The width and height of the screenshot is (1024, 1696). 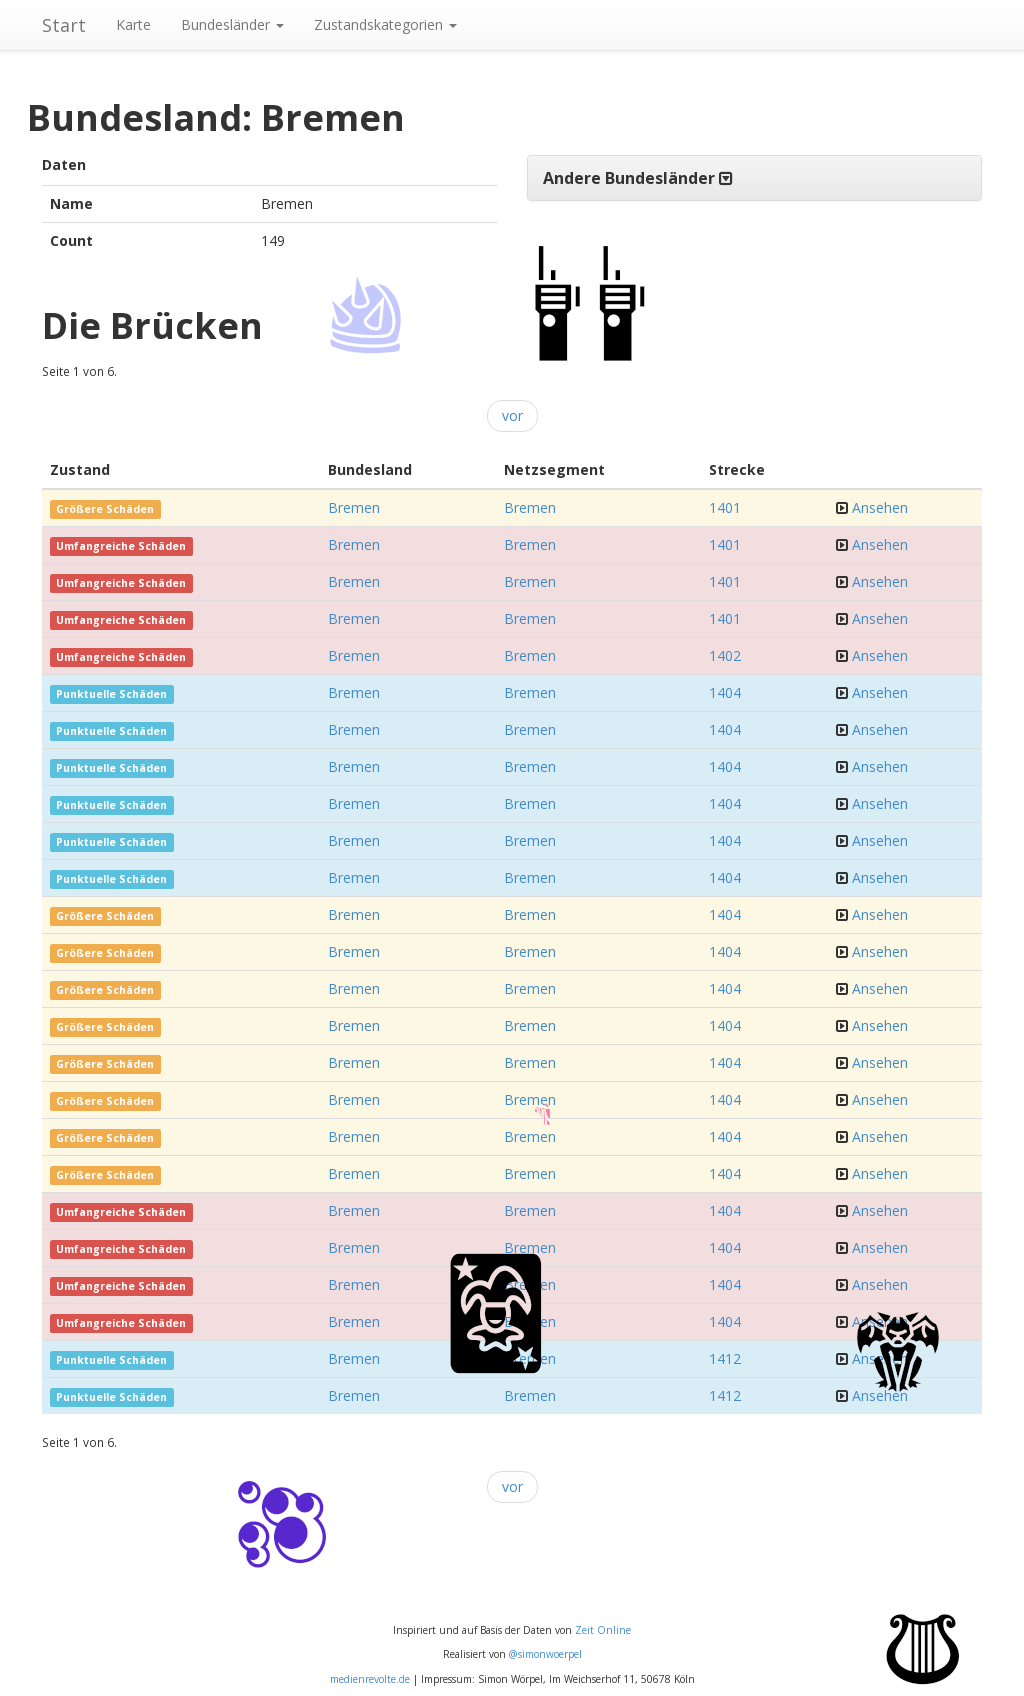 I want to click on the hermit tarot card icon, so click(x=543, y=1114).